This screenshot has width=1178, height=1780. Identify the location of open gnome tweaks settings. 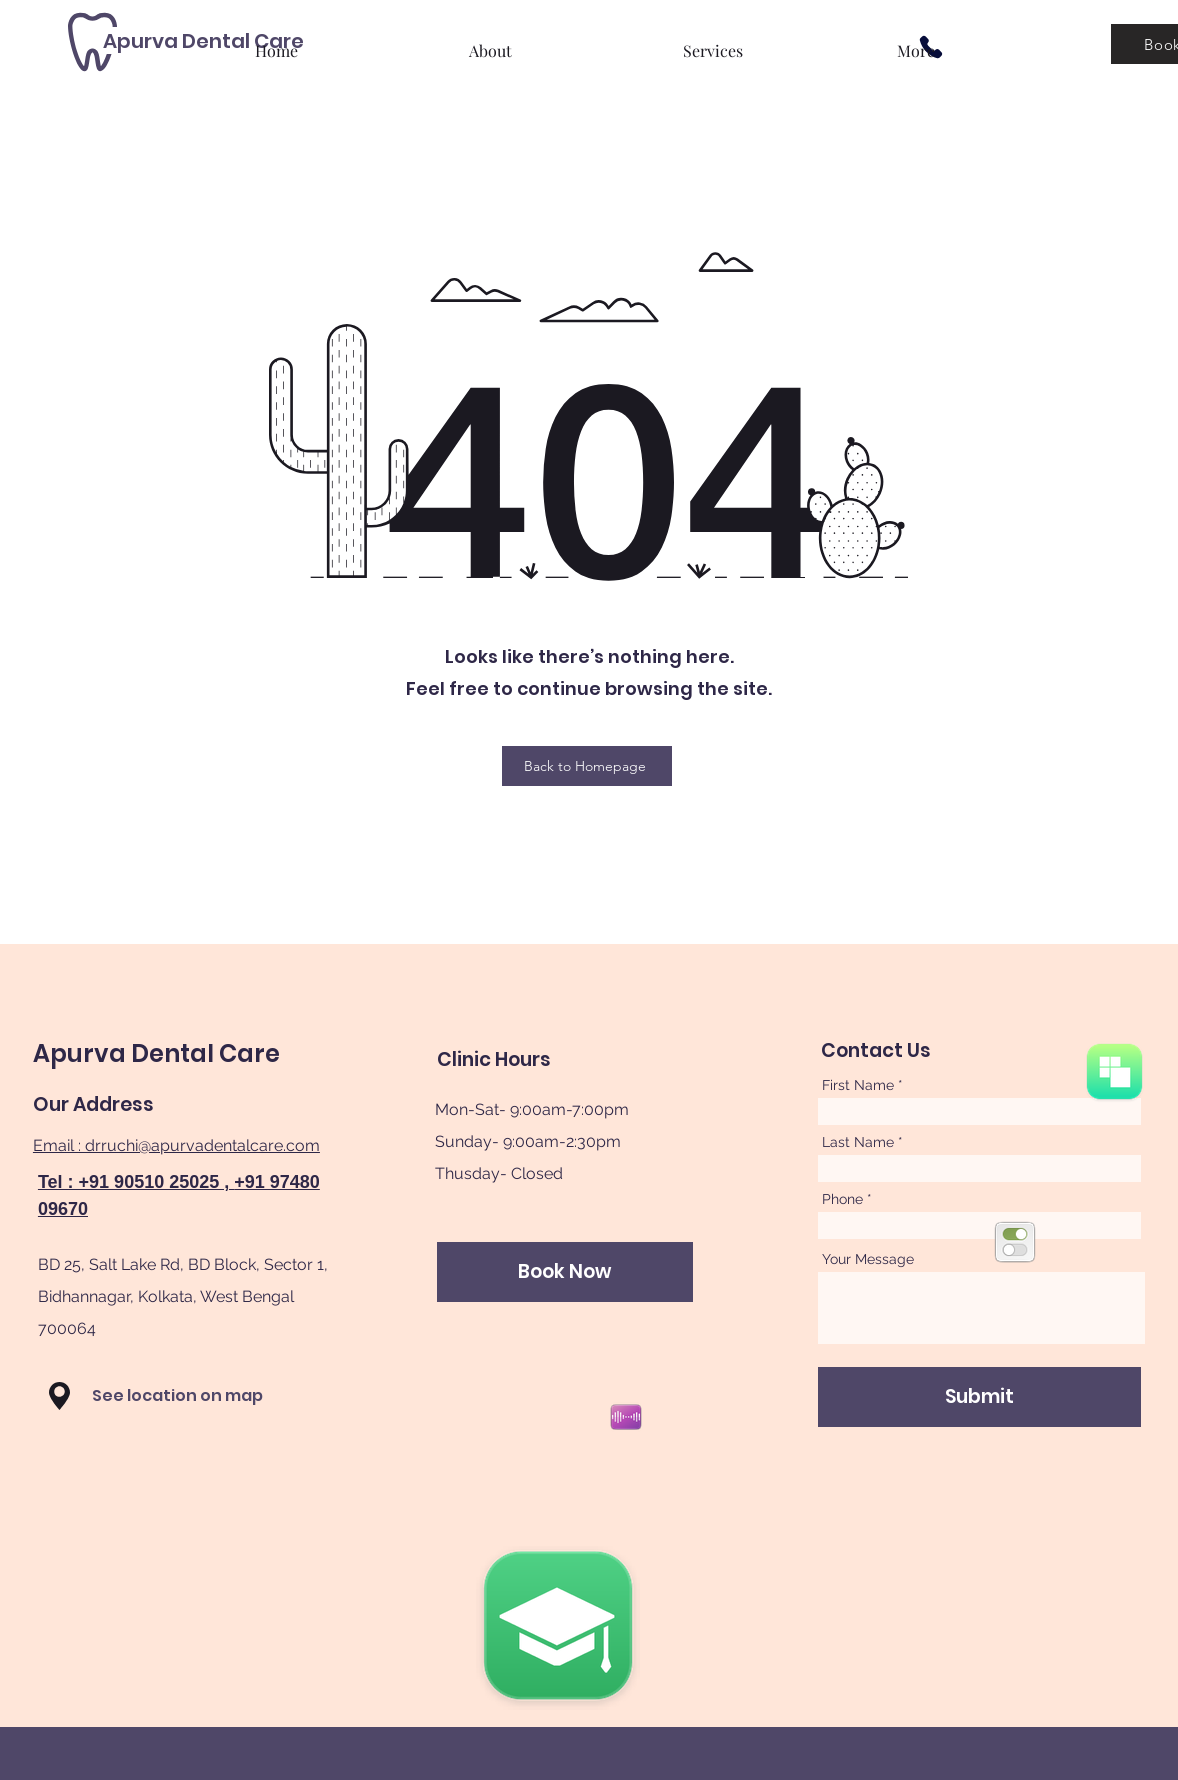
(1015, 1242).